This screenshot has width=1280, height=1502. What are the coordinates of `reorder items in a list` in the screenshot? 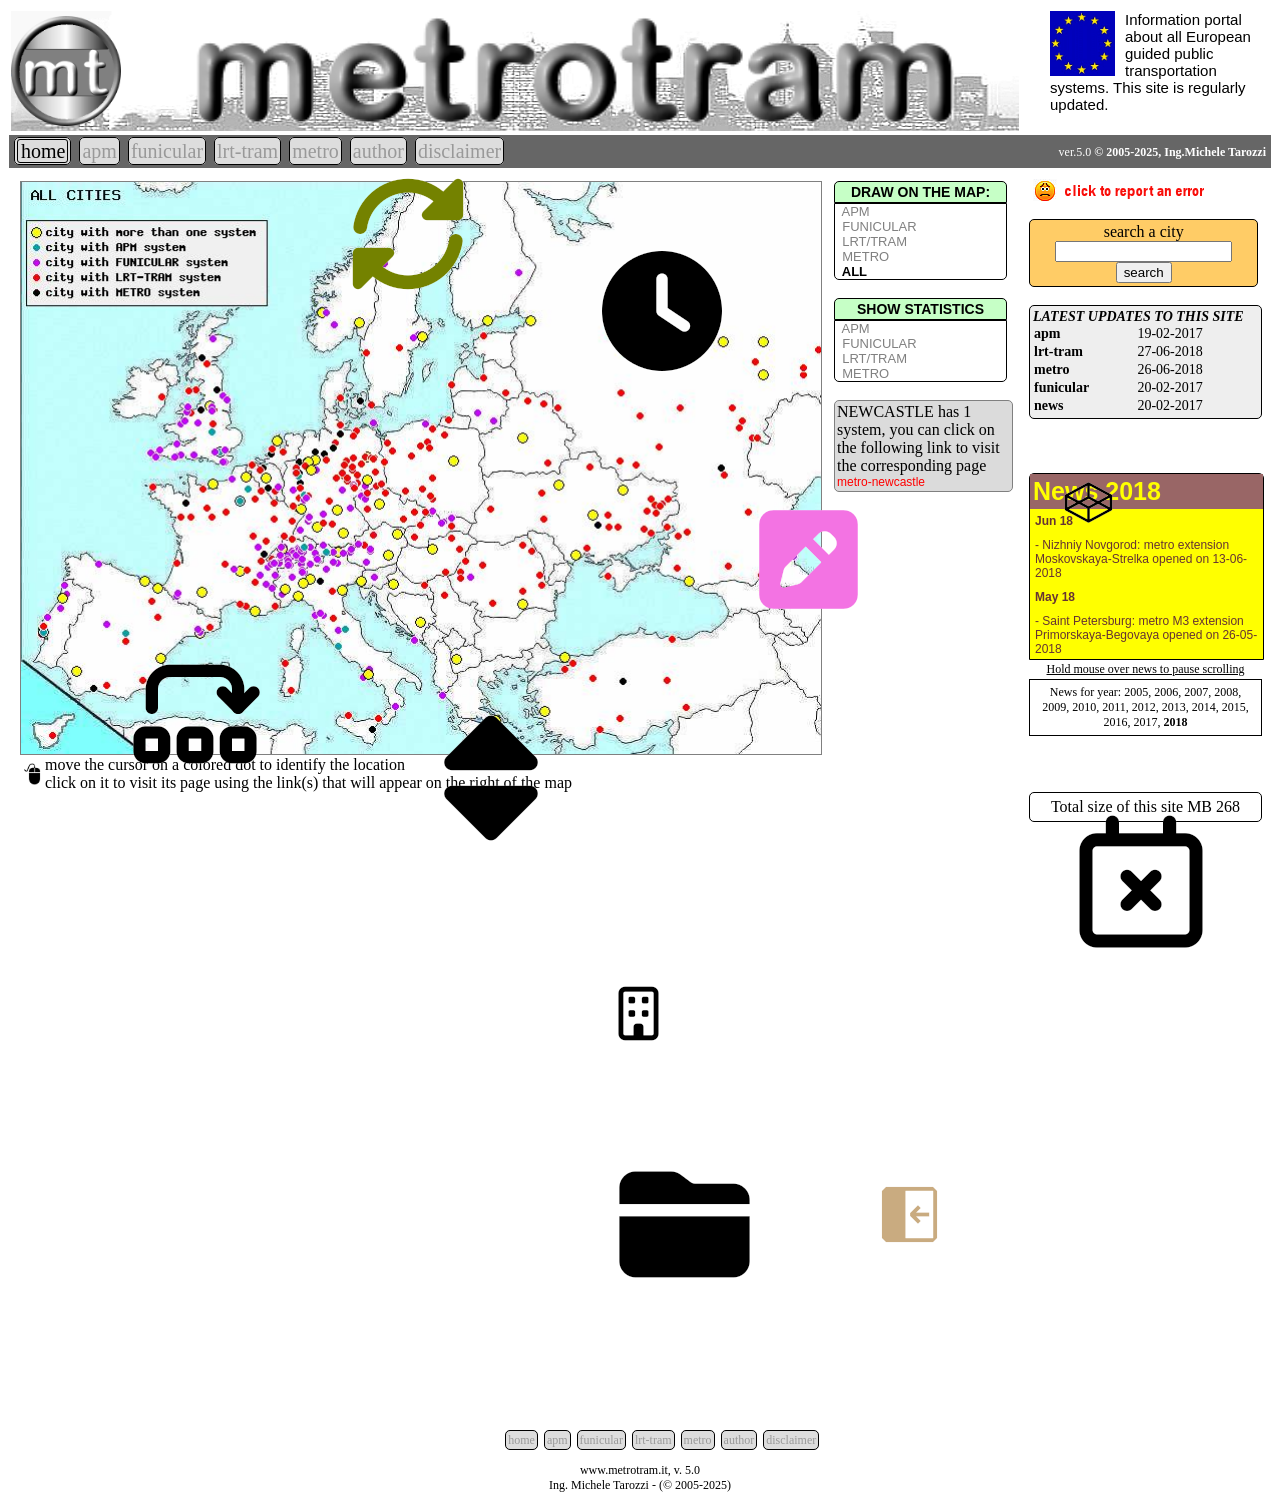 It's located at (195, 714).